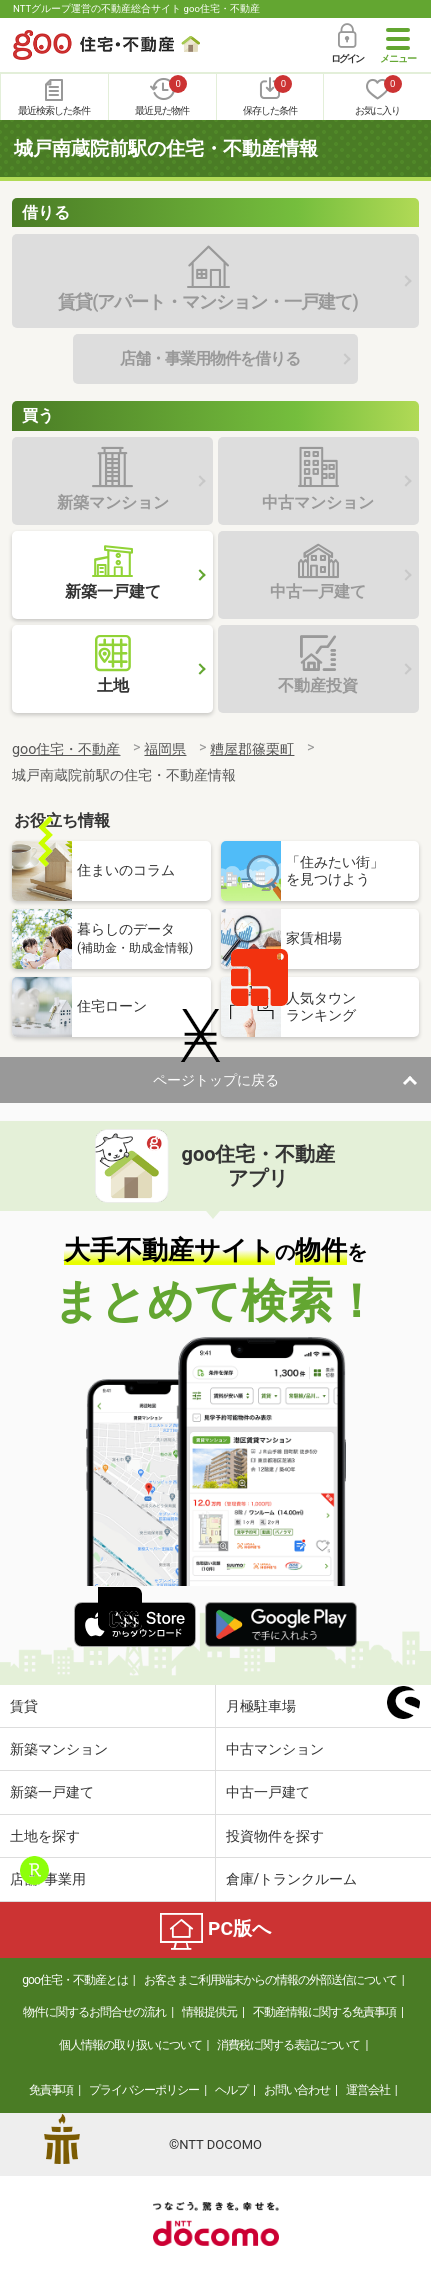 The width and height of the screenshot is (431, 2272). What do you see at coordinates (45, 841) in the screenshot?
I see `common workflow language logo` at bounding box center [45, 841].